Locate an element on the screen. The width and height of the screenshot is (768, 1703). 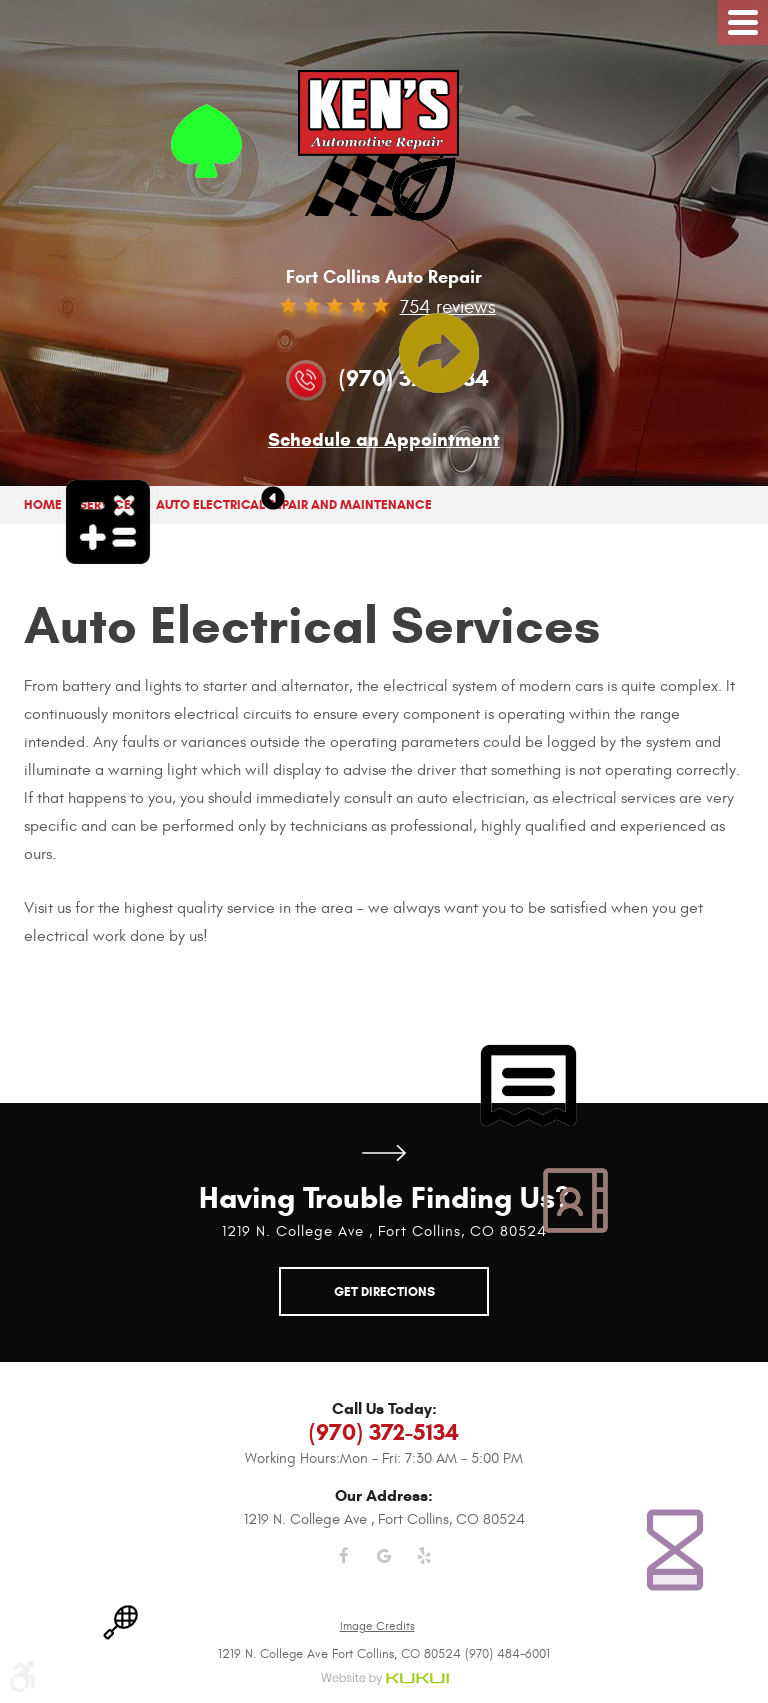
enable eco-friendly or power-saving mode is located at coordinates (424, 189).